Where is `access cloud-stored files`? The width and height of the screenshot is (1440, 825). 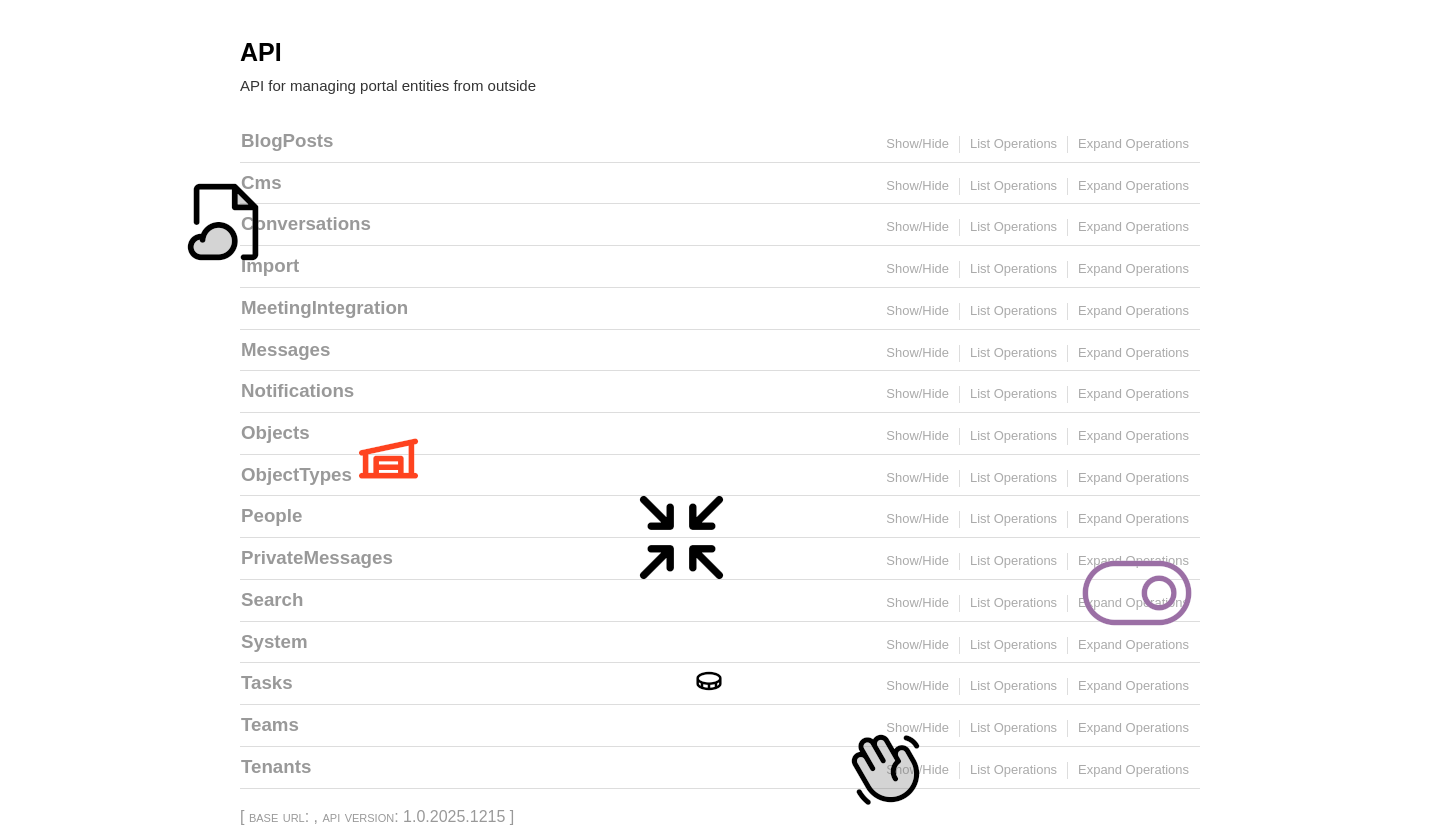 access cloud-stored files is located at coordinates (226, 222).